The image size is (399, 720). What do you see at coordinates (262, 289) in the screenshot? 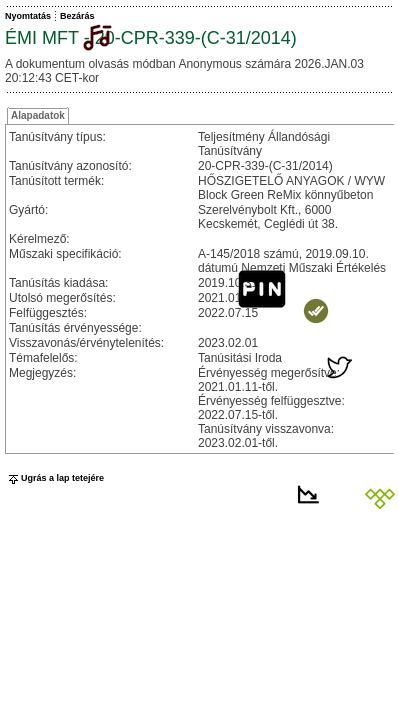
I see `indicates PIN authentication required` at bounding box center [262, 289].